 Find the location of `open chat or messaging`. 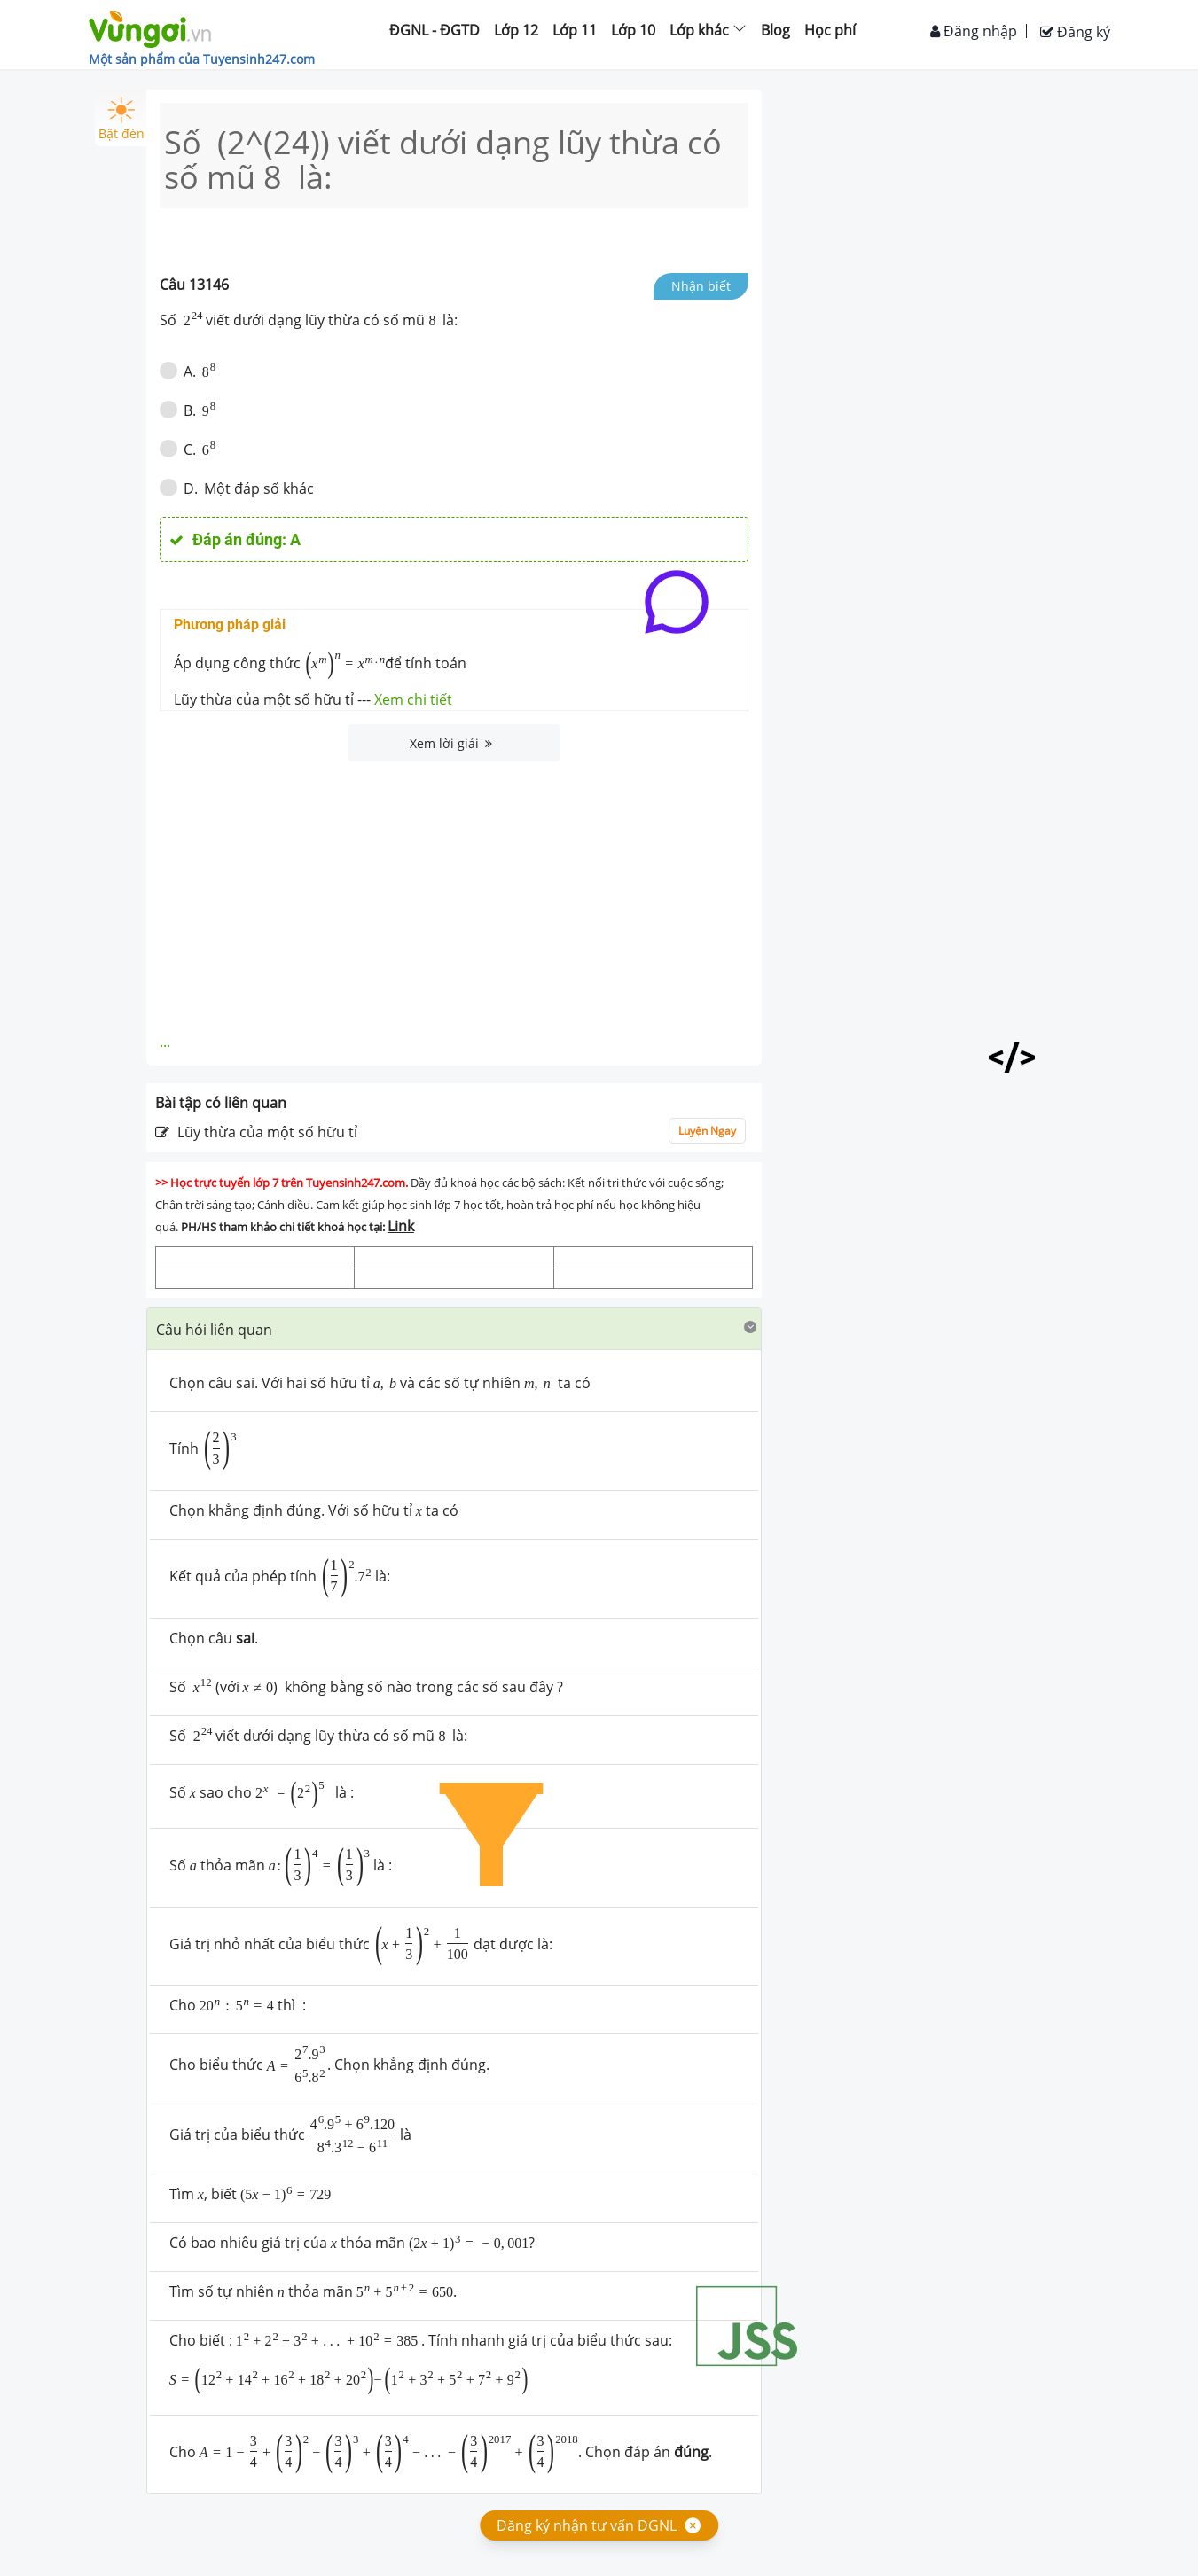

open chat or messaging is located at coordinates (677, 602).